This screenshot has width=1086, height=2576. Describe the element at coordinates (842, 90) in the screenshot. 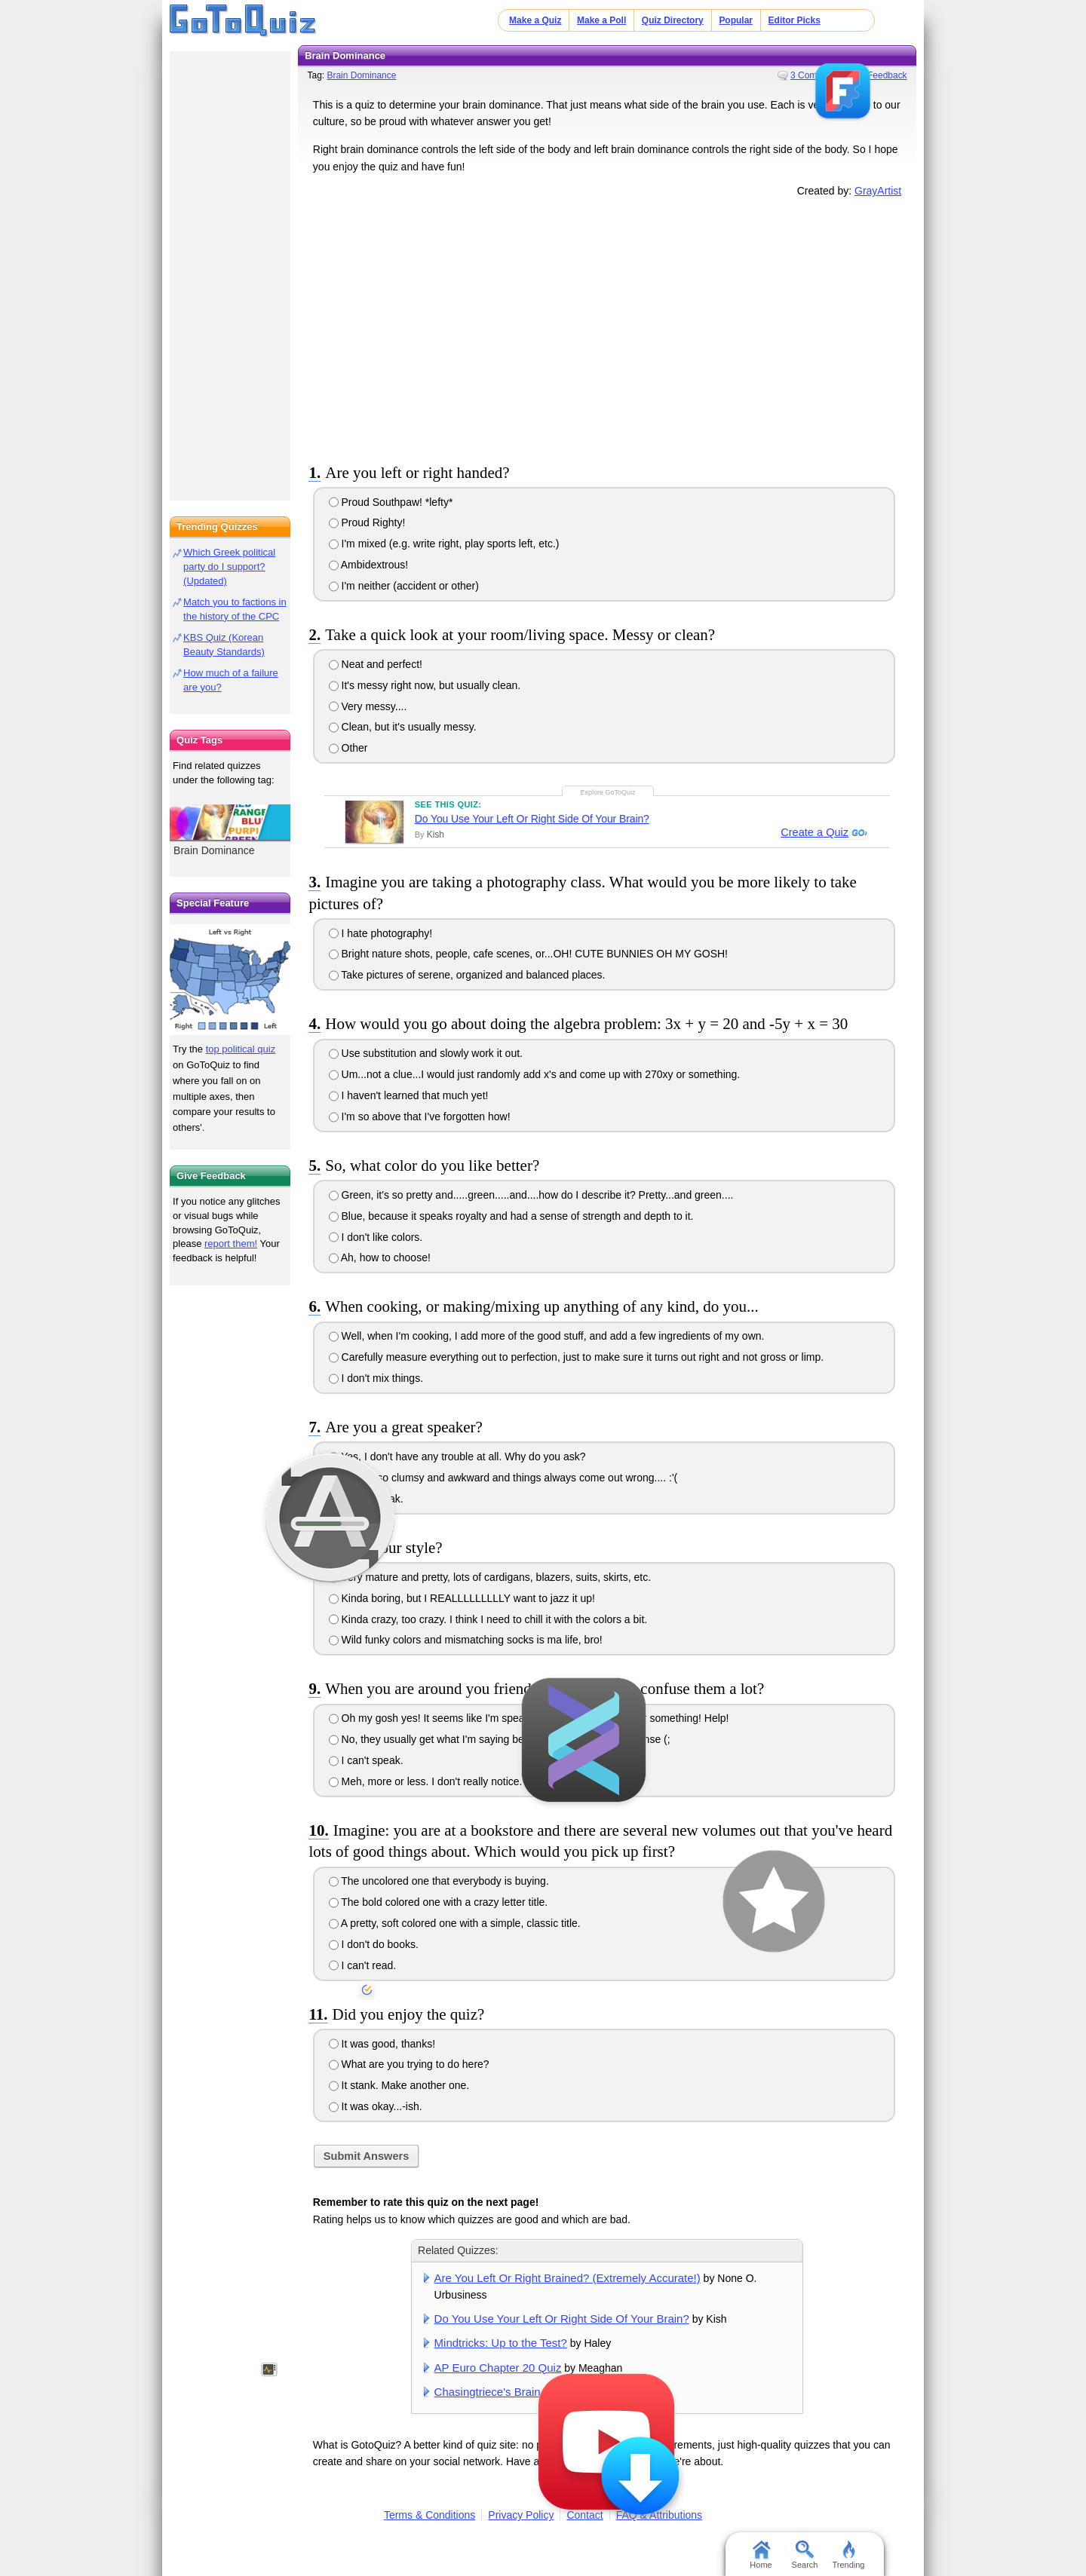

I see `open FreeCAD application` at that location.